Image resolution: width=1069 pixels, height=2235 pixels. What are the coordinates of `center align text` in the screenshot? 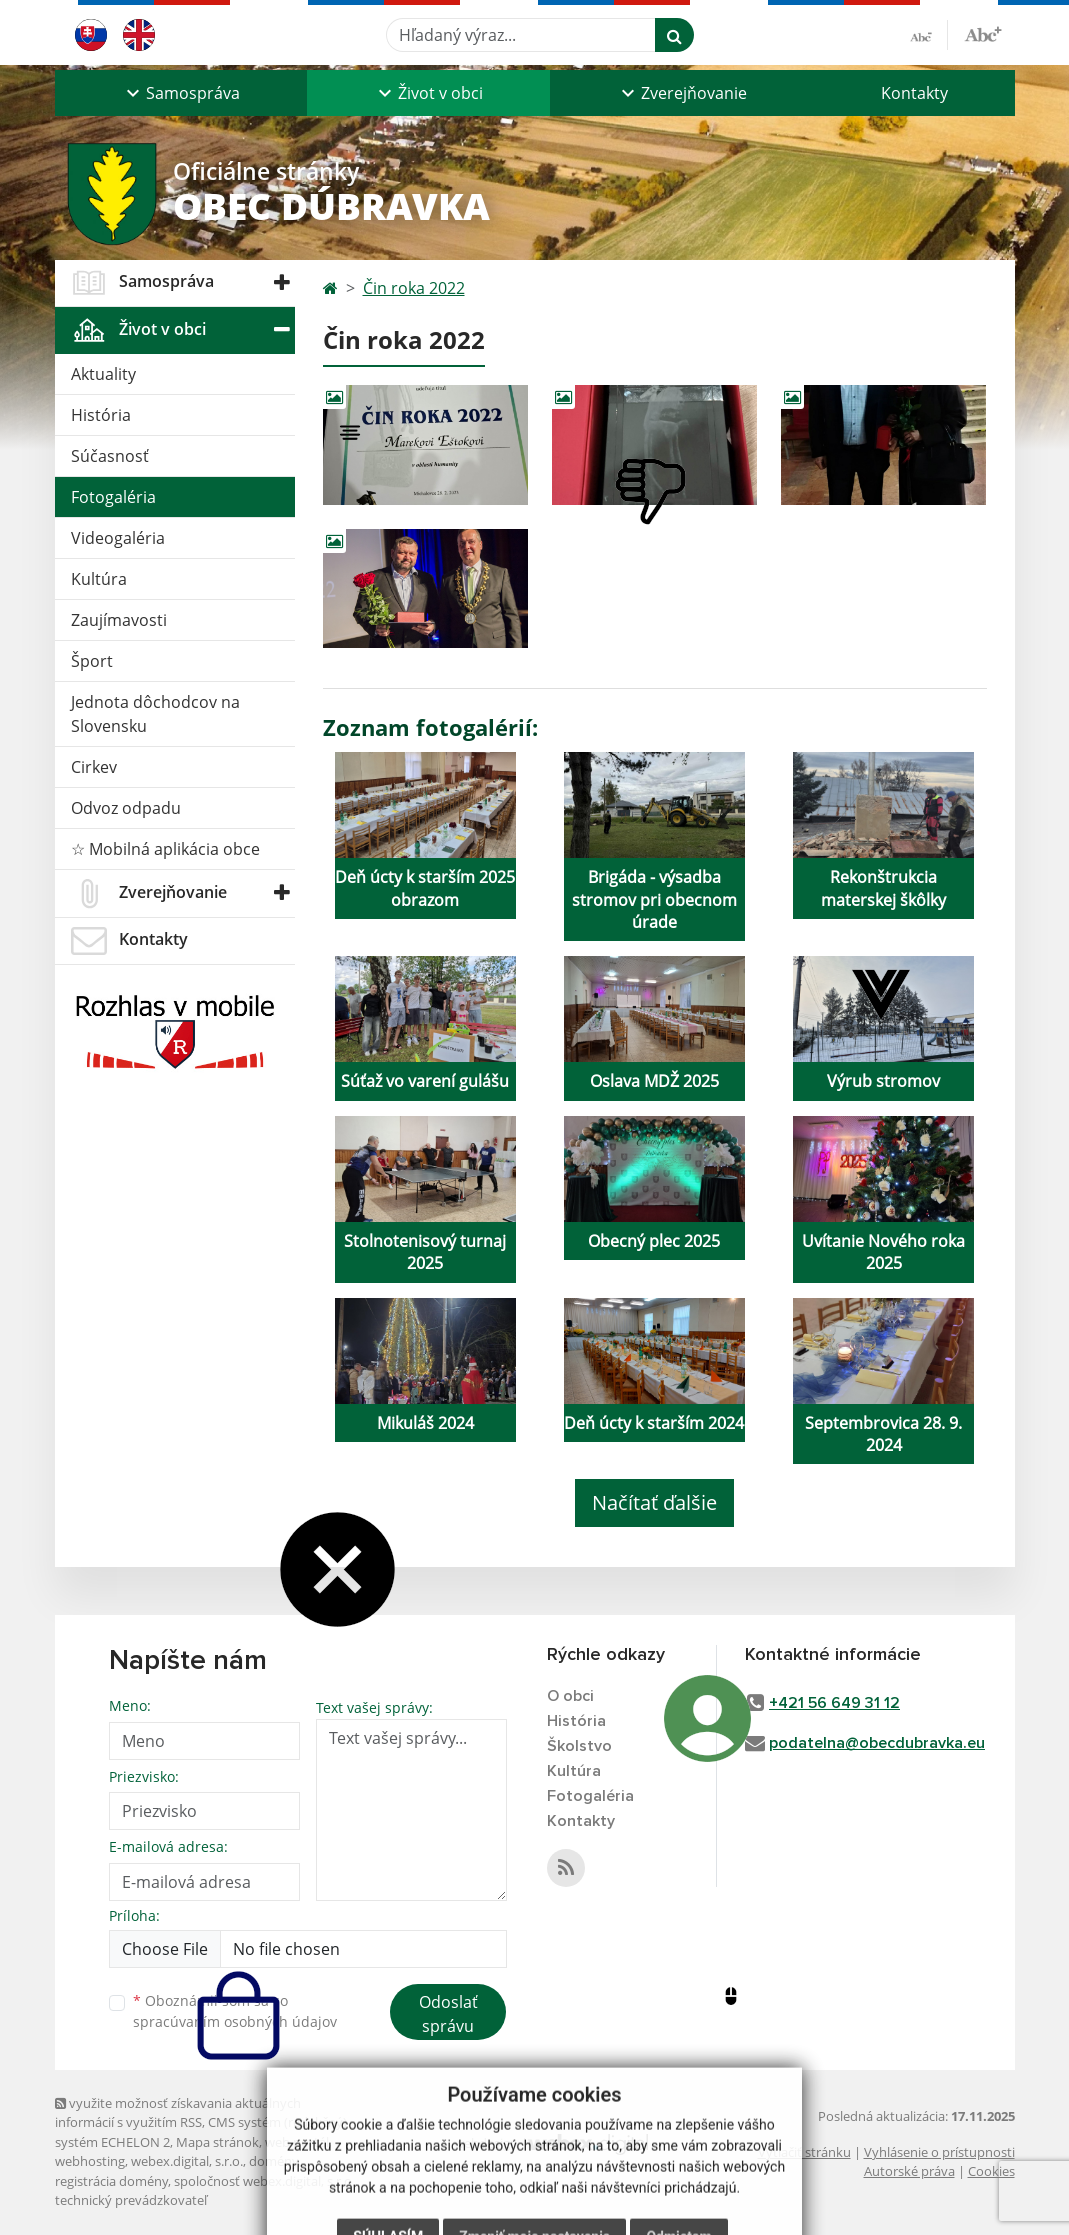 It's located at (350, 433).